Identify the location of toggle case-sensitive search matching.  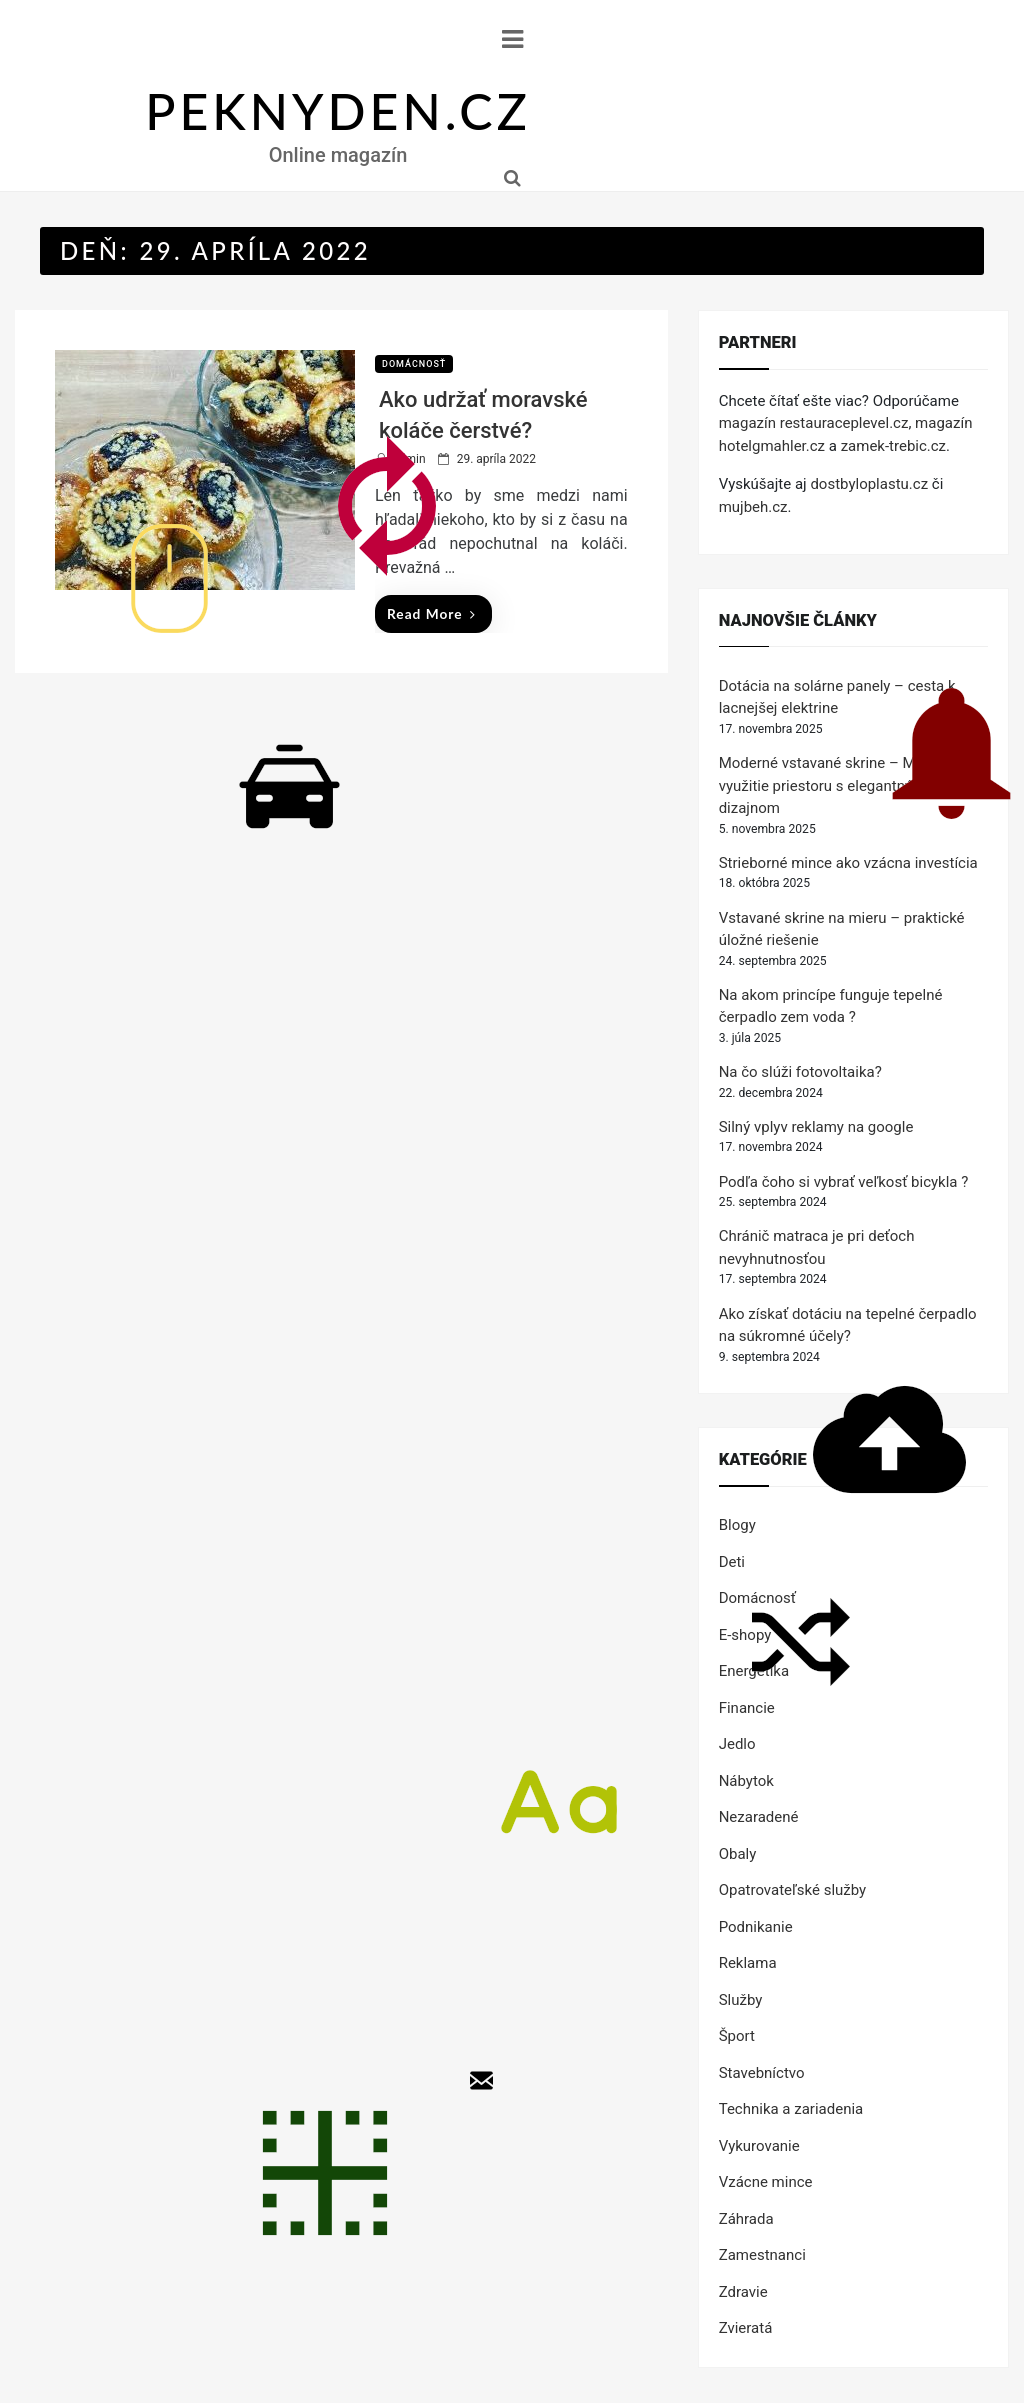
(559, 1807).